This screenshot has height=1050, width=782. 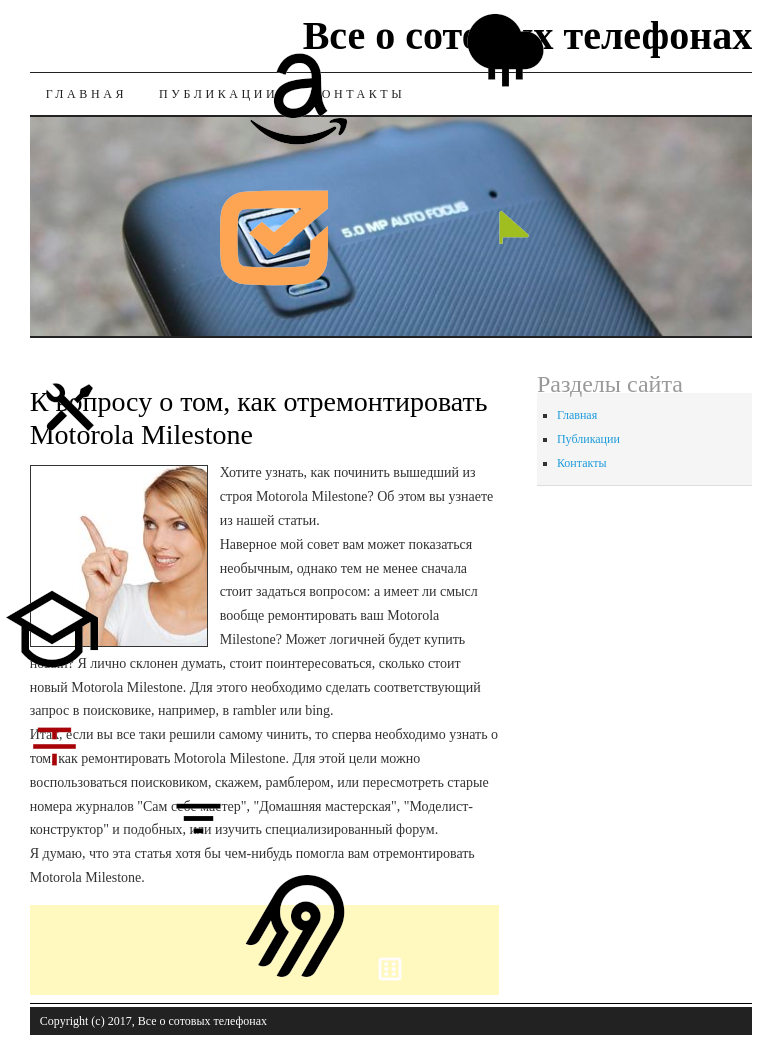 What do you see at coordinates (54, 746) in the screenshot?
I see `apply strikethrough formatting to selected text` at bounding box center [54, 746].